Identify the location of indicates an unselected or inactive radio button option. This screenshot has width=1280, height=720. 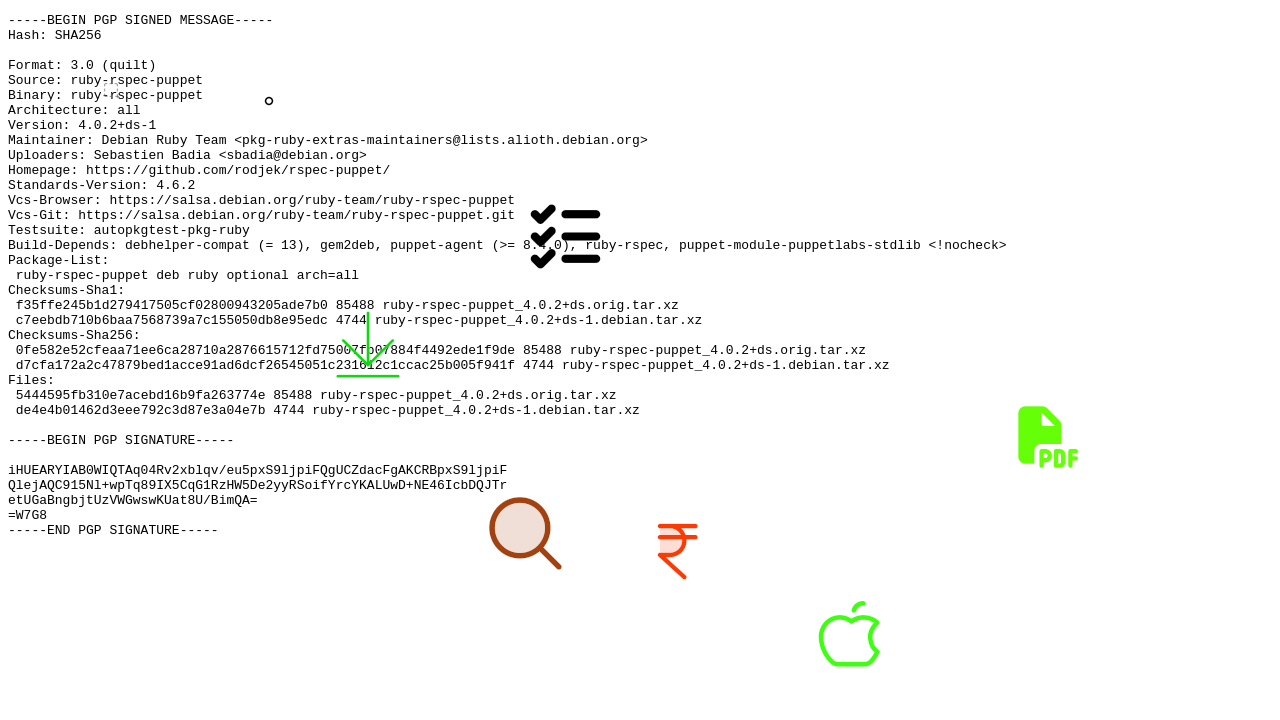
(269, 101).